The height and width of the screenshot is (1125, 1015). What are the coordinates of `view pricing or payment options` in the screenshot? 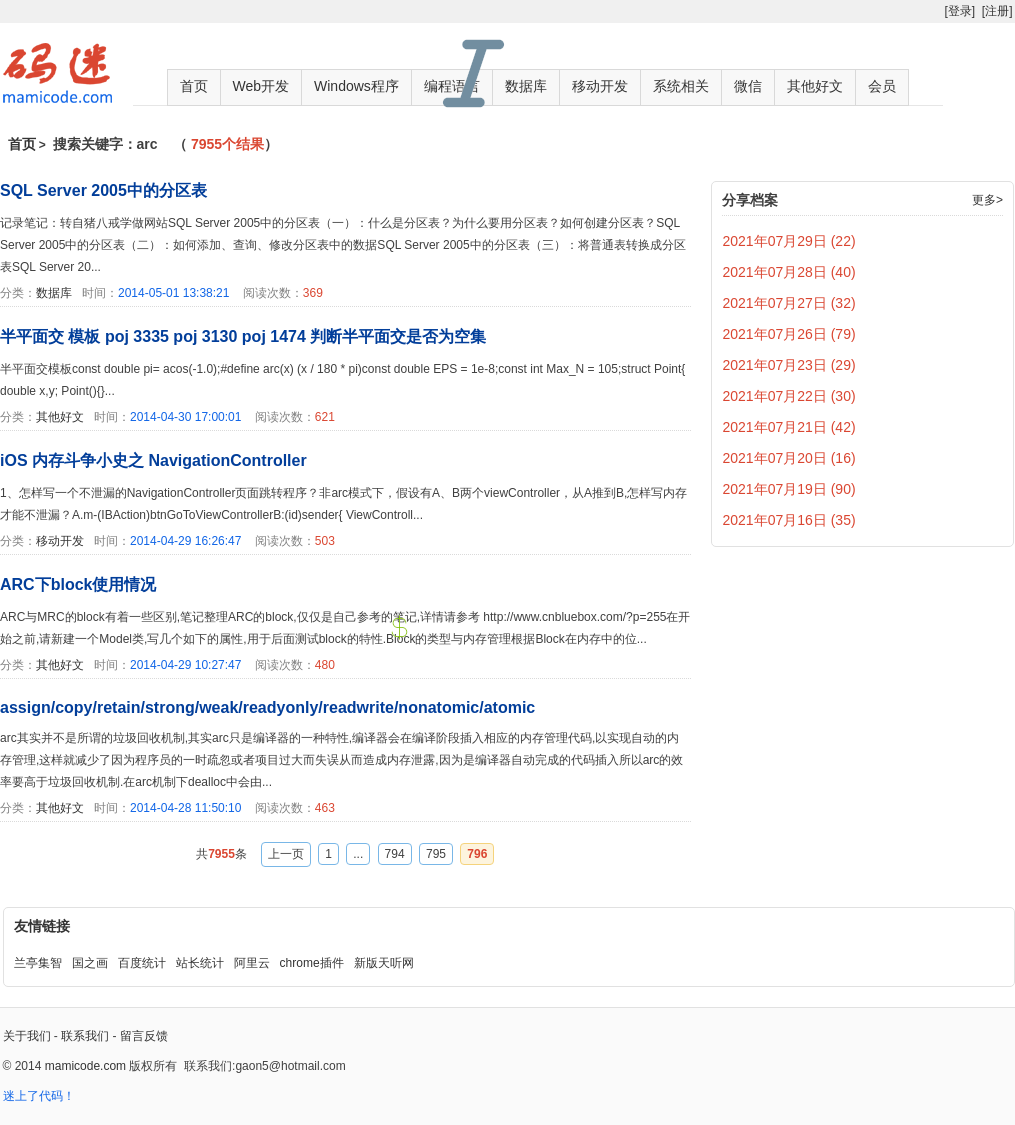 It's located at (399, 627).